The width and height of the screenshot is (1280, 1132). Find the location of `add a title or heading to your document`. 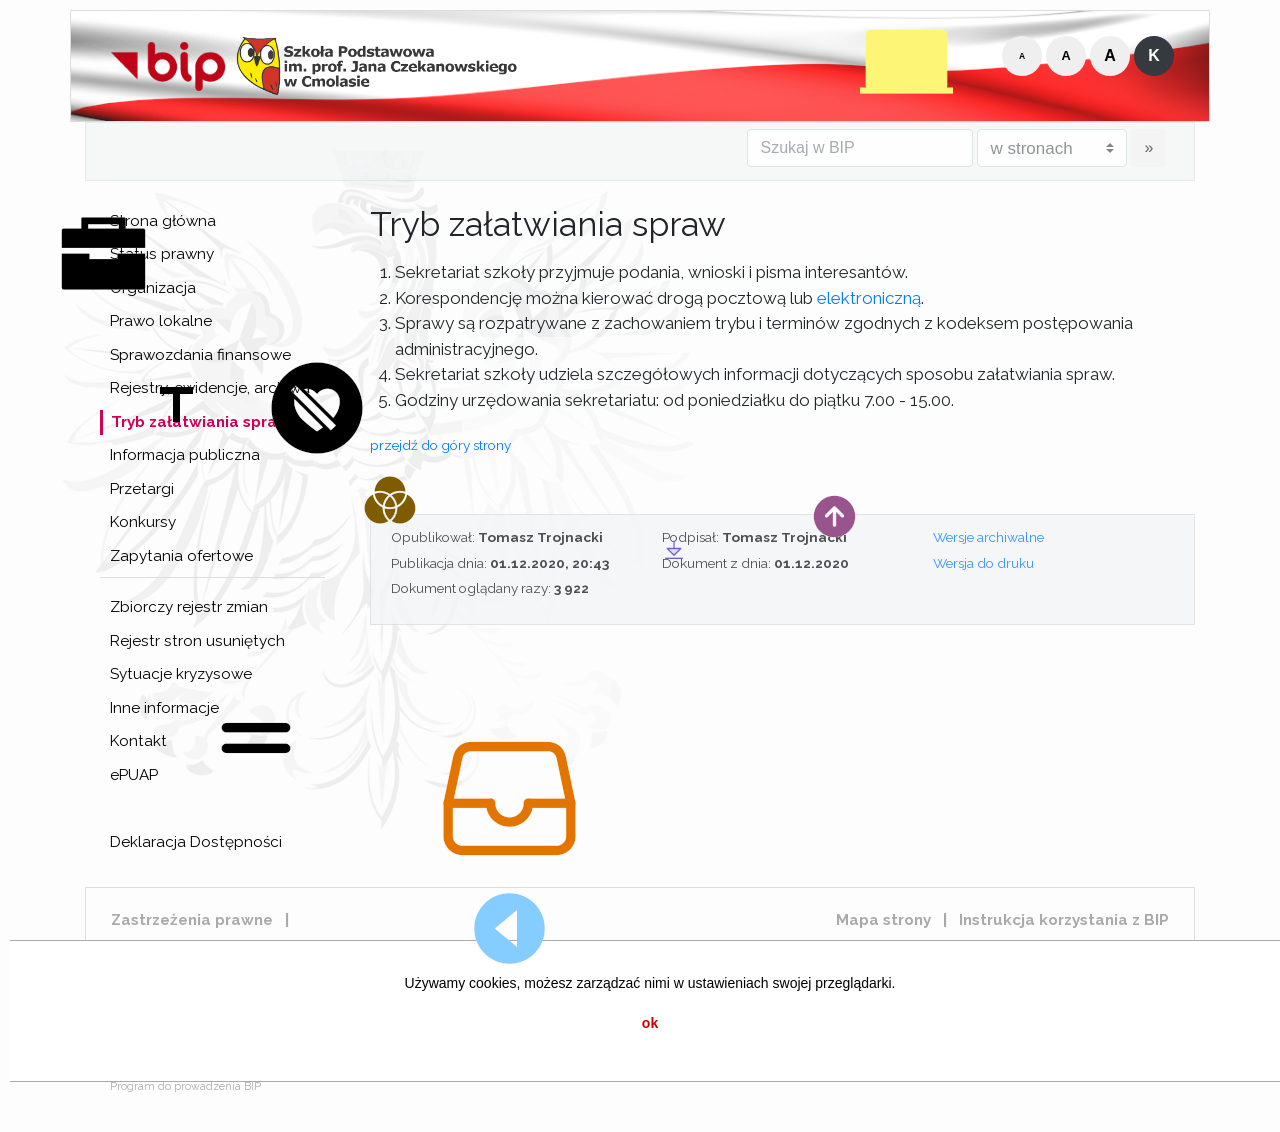

add a title or heading to your document is located at coordinates (176, 405).